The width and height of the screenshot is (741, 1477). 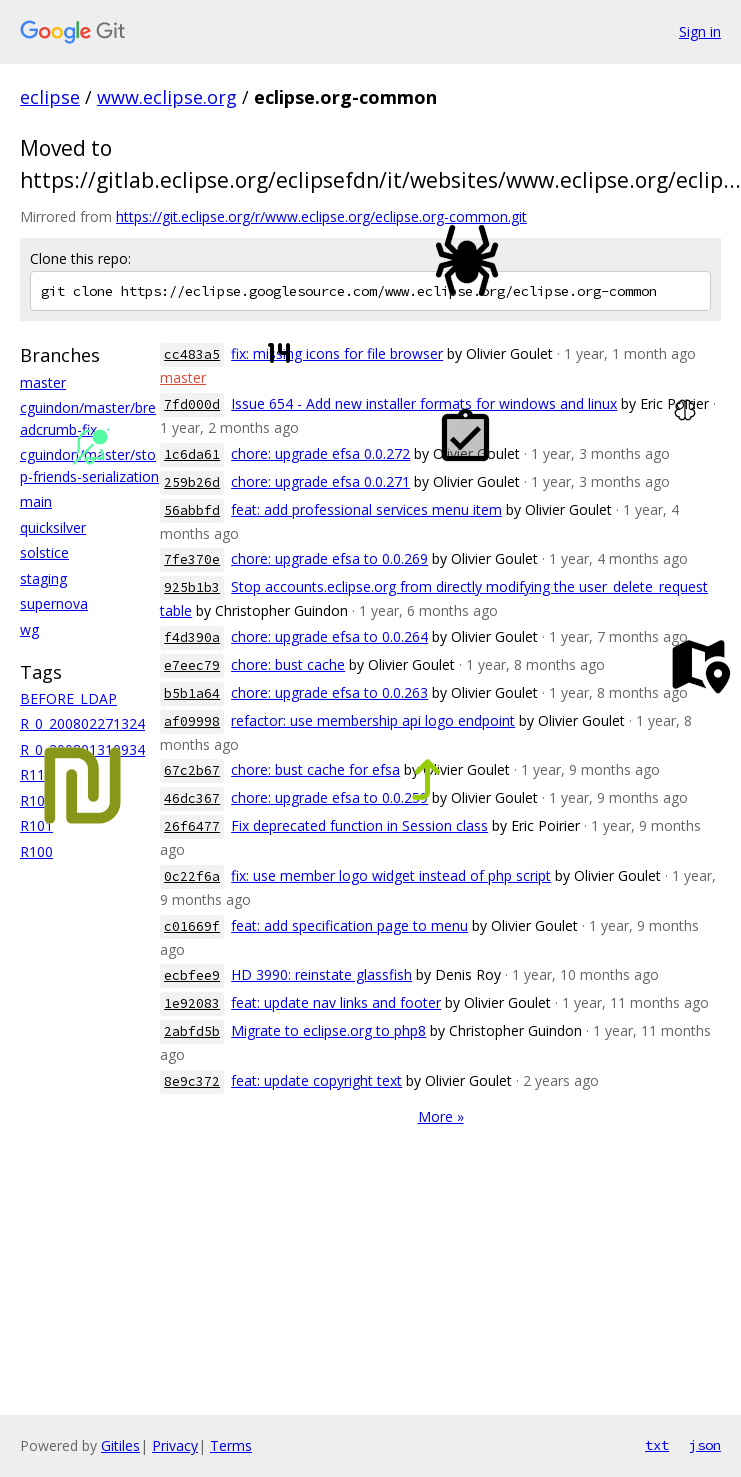 I want to click on view location on map, so click(x=698, y=664).